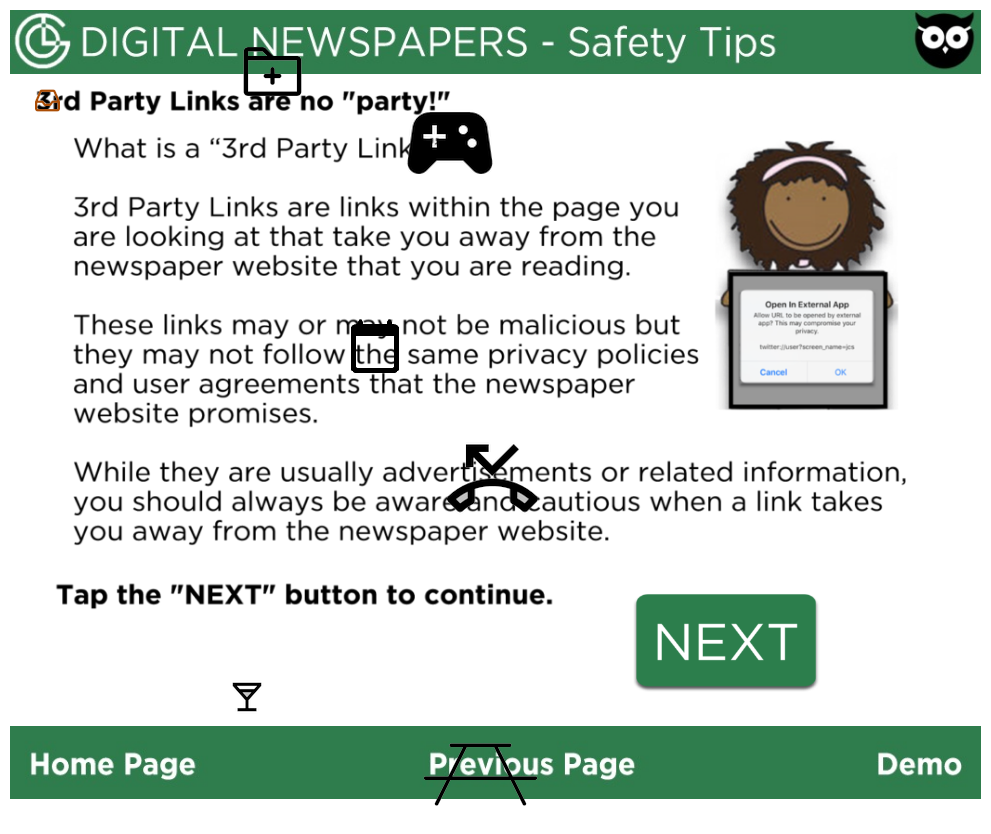 Image resolution: width=991 pixels, height=834 pixels. I want to click on find nearby bars or nightlife, so click(247, 697).